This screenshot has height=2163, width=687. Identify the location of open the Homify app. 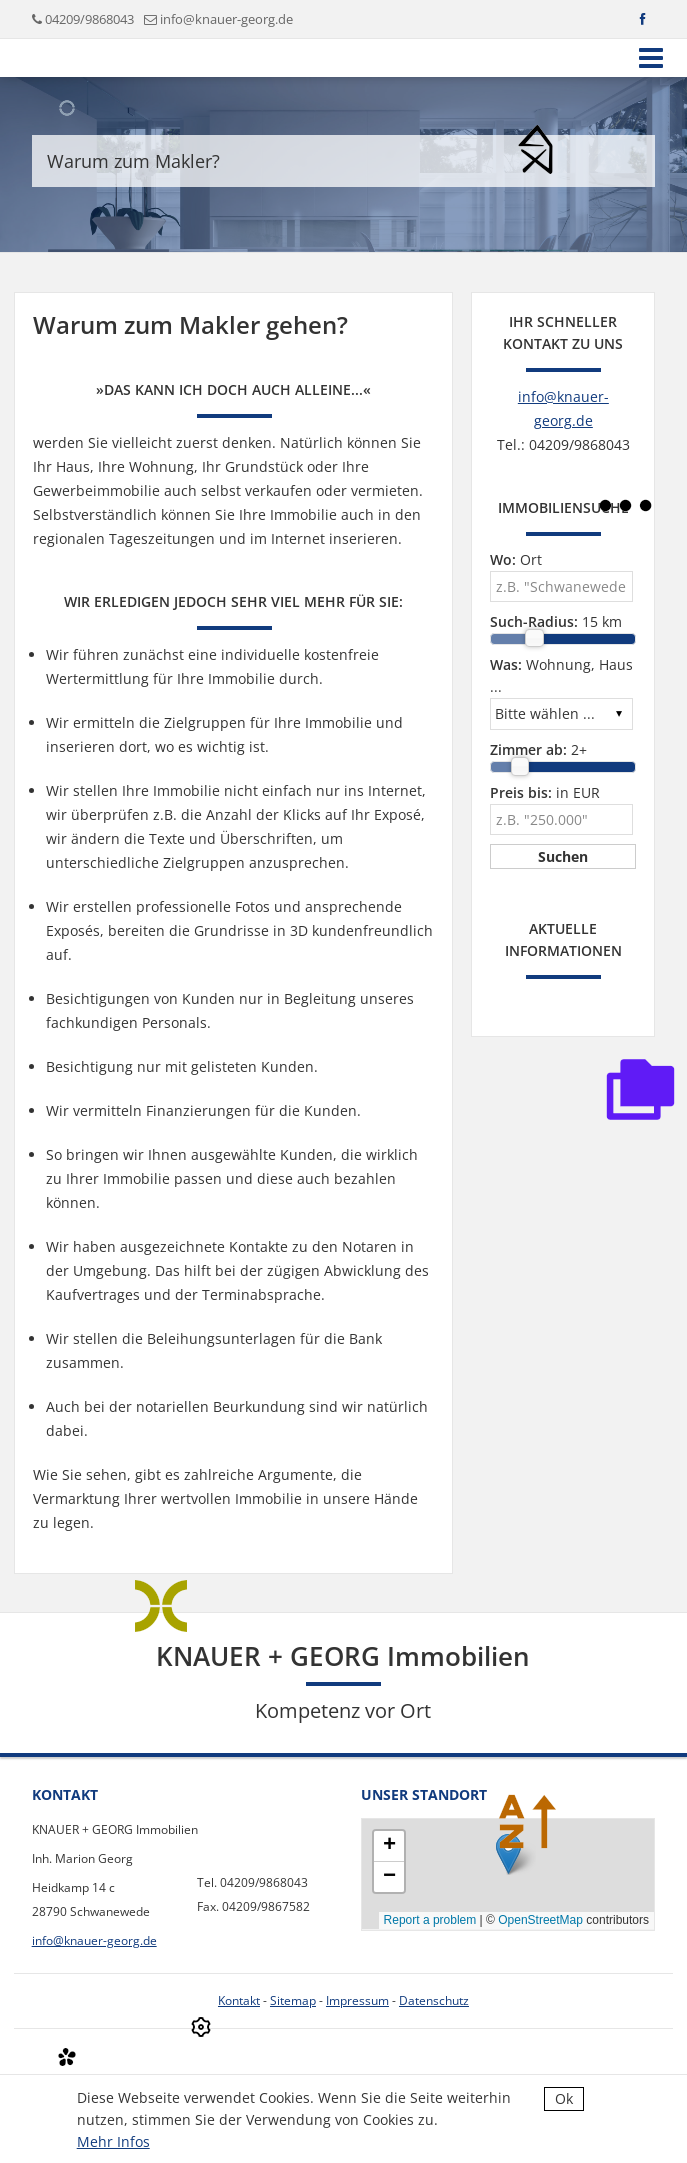
(535, 149).